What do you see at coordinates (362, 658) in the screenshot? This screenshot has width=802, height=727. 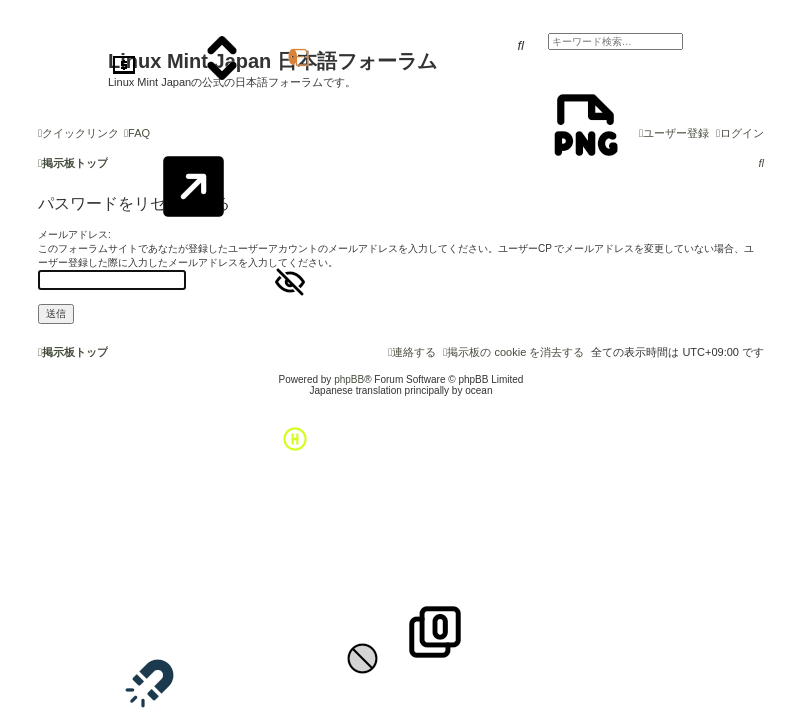 I see `indicates a prohibited or restricted action` at bounding box center [362, 658].